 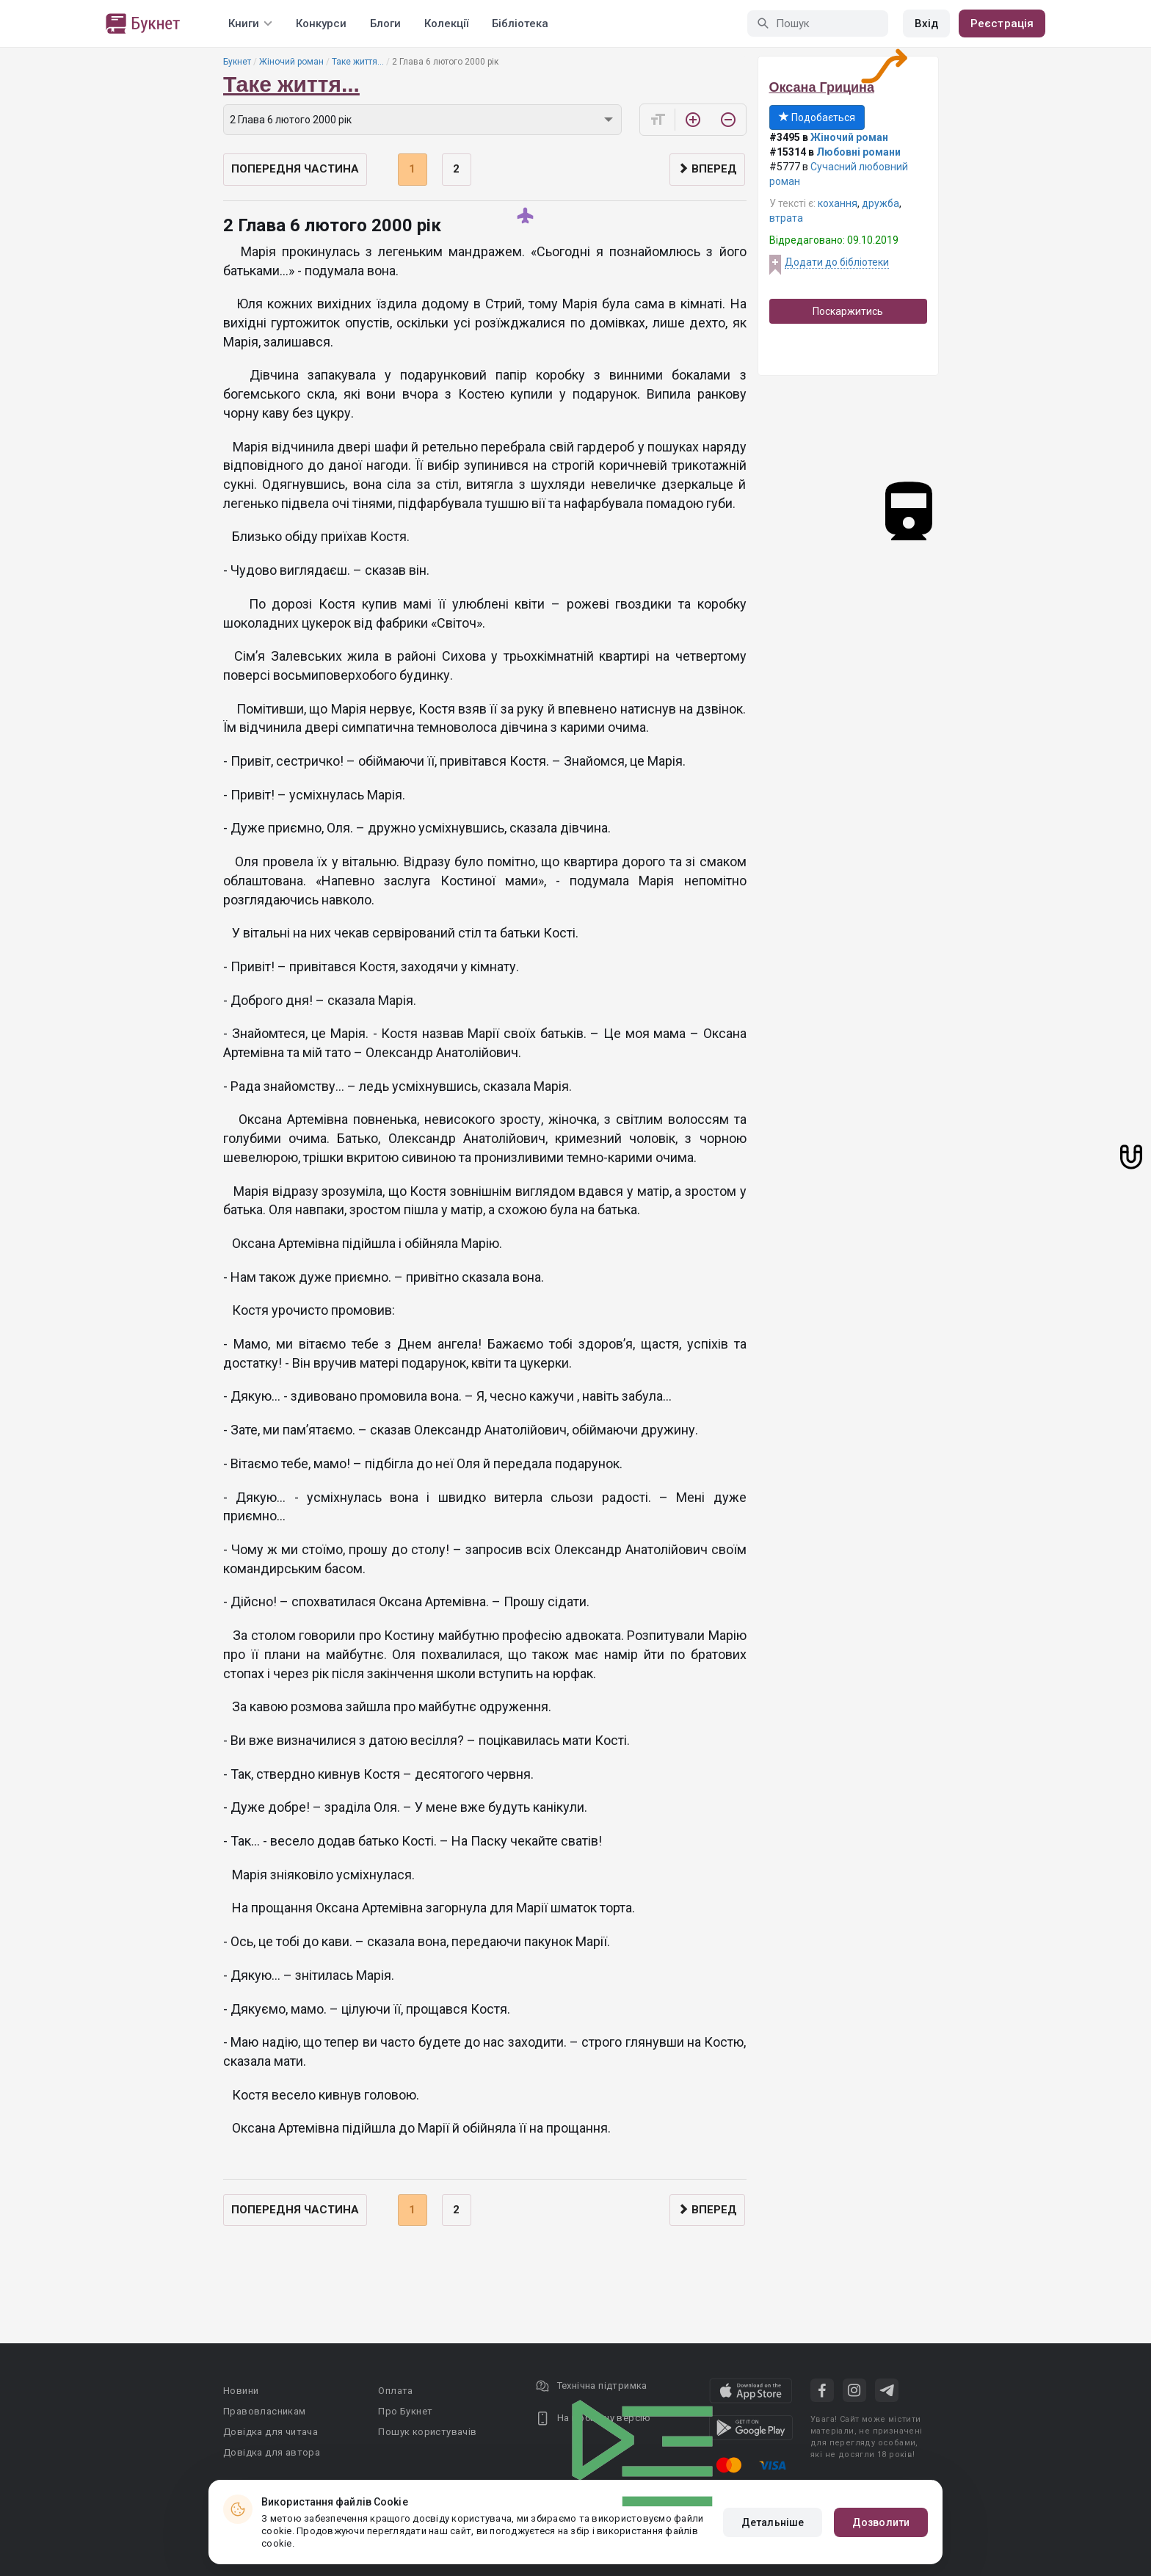 What do you see at coordinates (1131, 1157) in the screenshot?
I see `attract or pull related items together` at bounding box center [1131, 1157].